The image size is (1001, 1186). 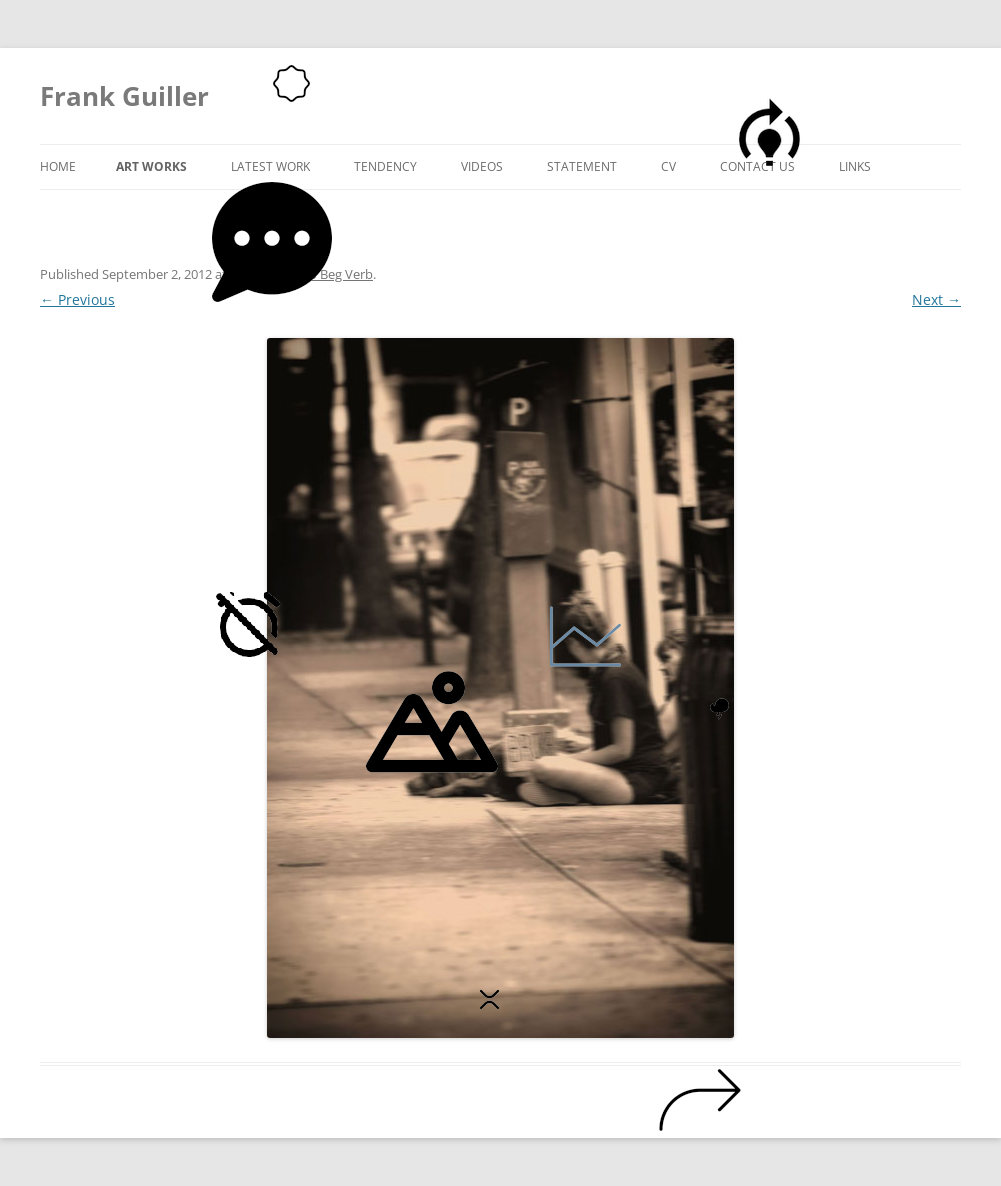 What do you see at coordinates (272, 242) in the screenshot?
I see `open the comments section` at bounding box center [272, 242].